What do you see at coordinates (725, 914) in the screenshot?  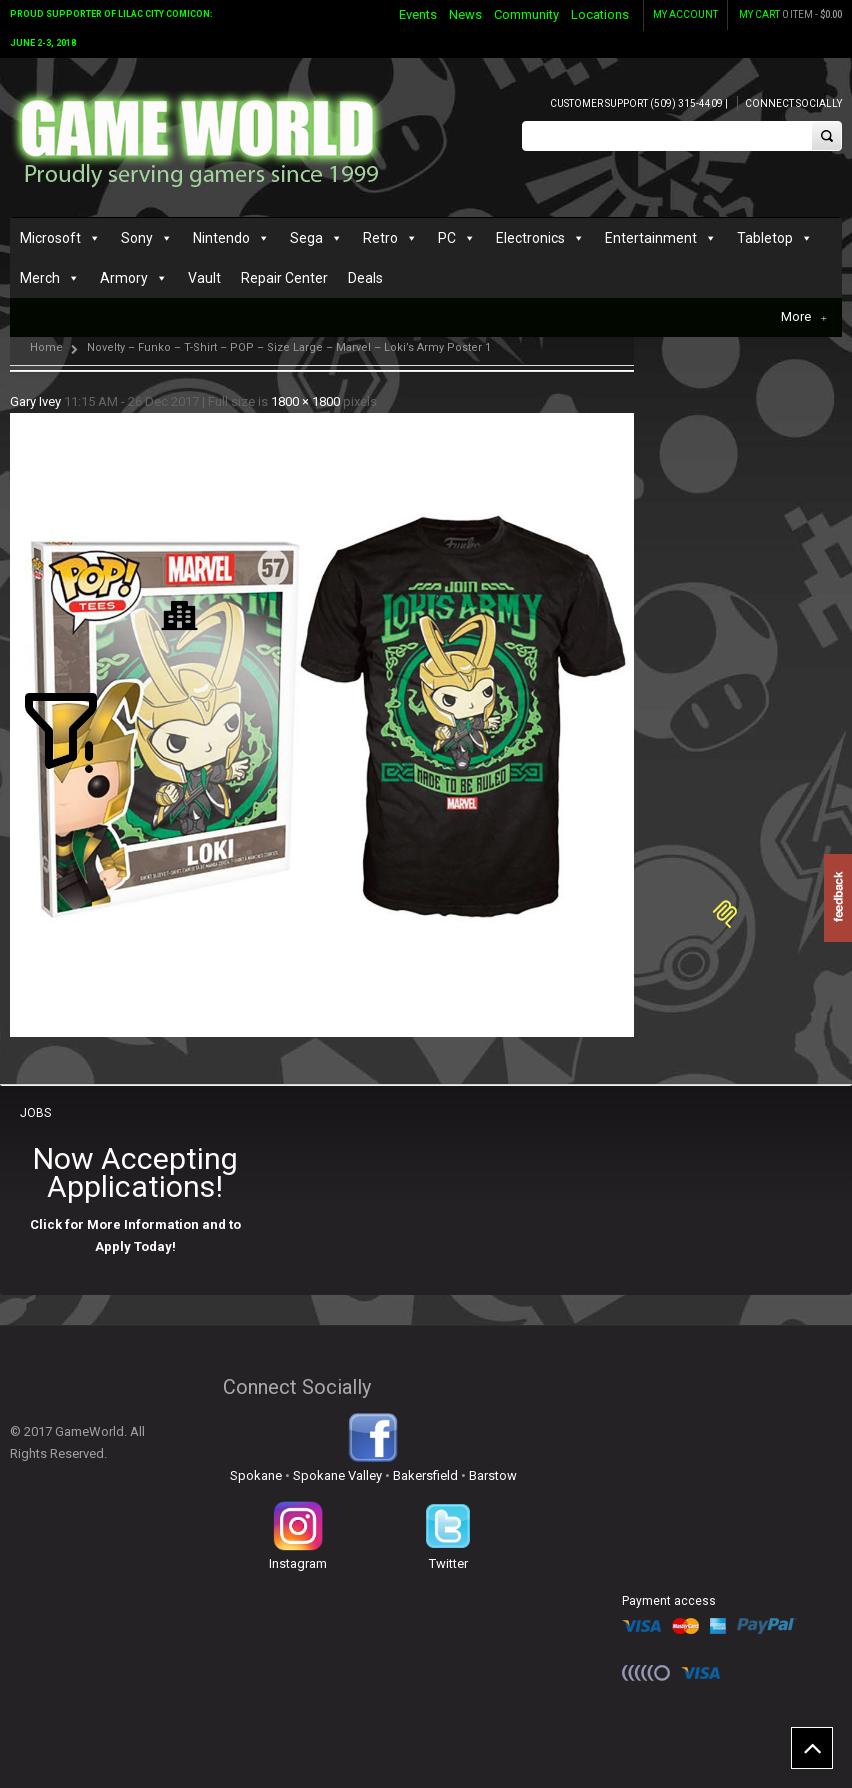 I see `connect to model context protocol services` at bounding box center [725, 914].